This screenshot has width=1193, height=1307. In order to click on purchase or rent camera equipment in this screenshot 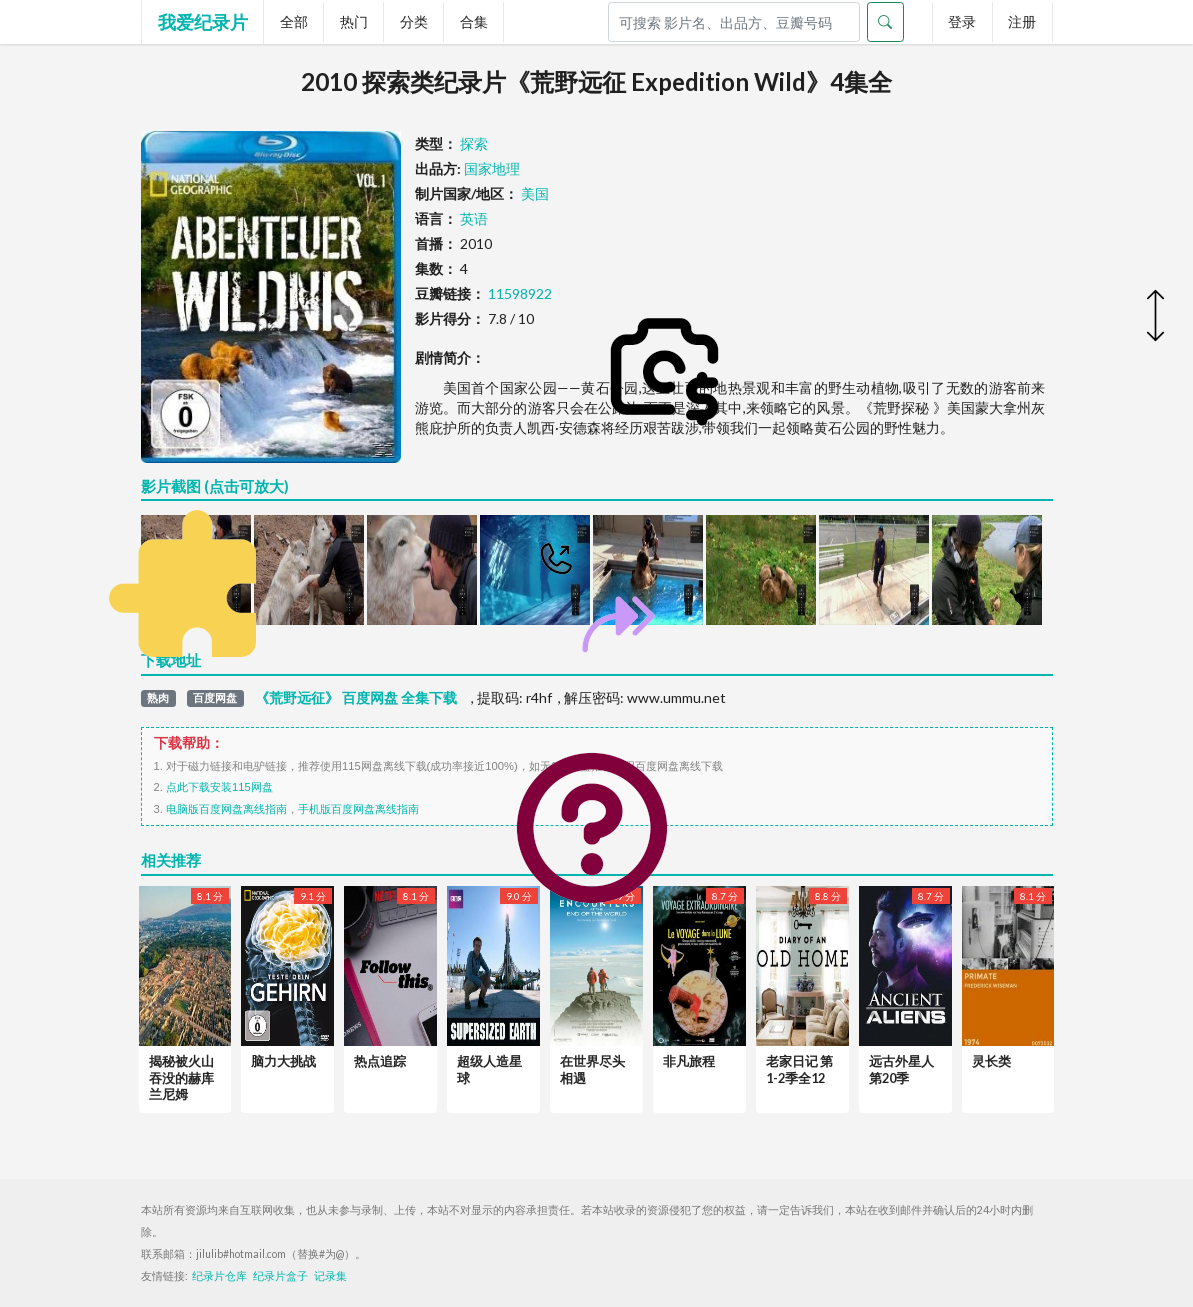, I will do `click(664, 366)`.